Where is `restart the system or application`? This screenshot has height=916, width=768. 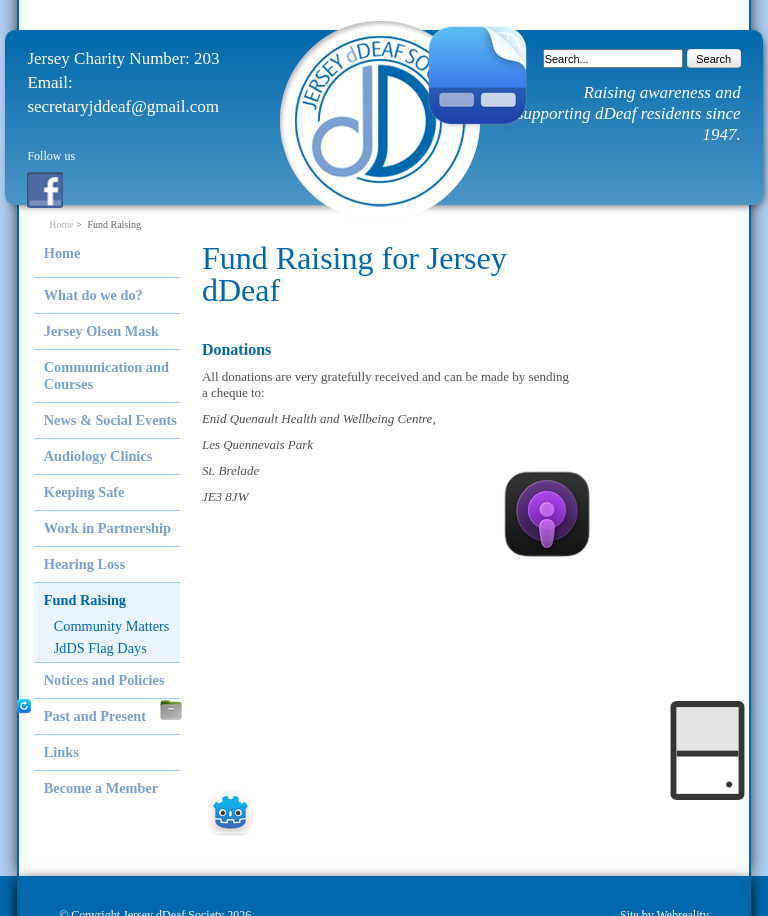 restart the system or application is located at coordinates (24, 706).